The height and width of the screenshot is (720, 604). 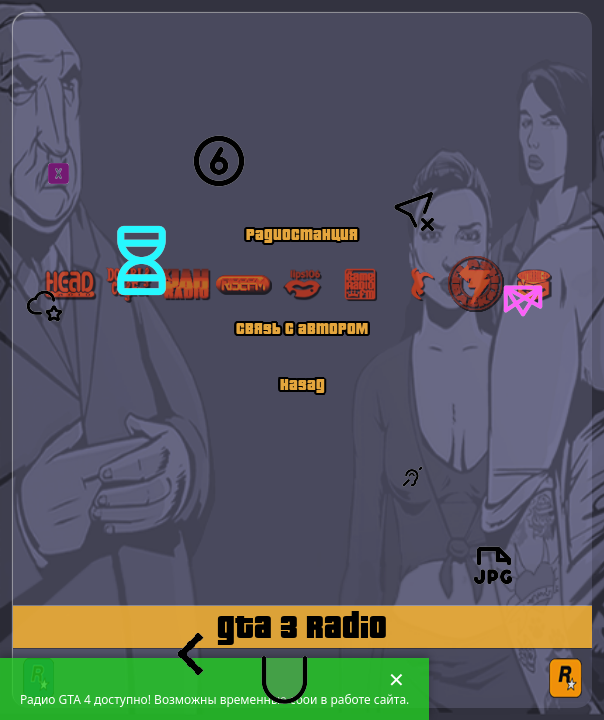 I want to click on indicates step six in a numbered sequence, so click(x=219, y=161).